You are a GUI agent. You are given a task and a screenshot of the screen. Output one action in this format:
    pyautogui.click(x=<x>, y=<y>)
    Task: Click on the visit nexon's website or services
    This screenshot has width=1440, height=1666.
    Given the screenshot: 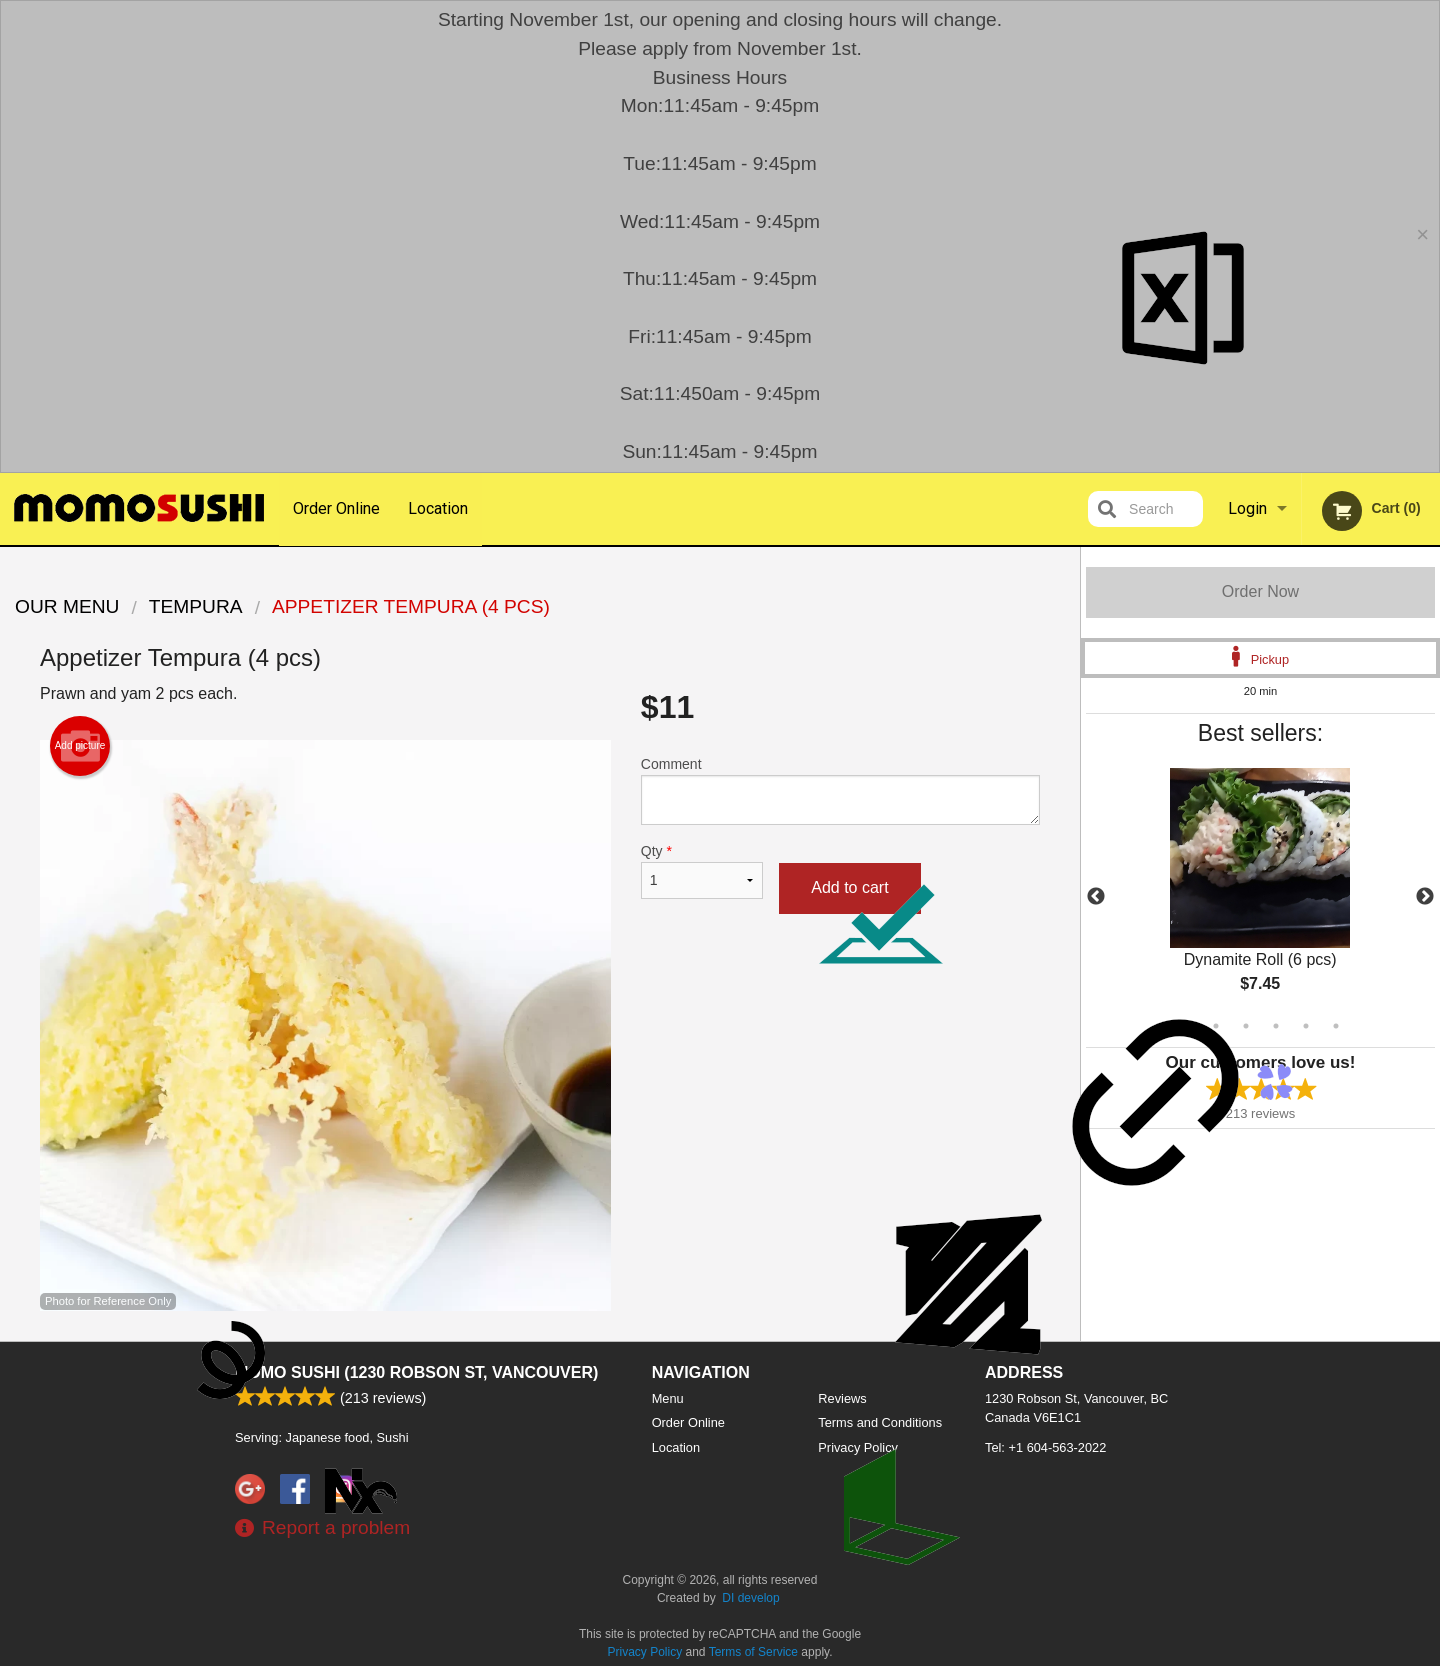 What is the action you would take?
    pyautogui.click(x=902, y=1507)
    